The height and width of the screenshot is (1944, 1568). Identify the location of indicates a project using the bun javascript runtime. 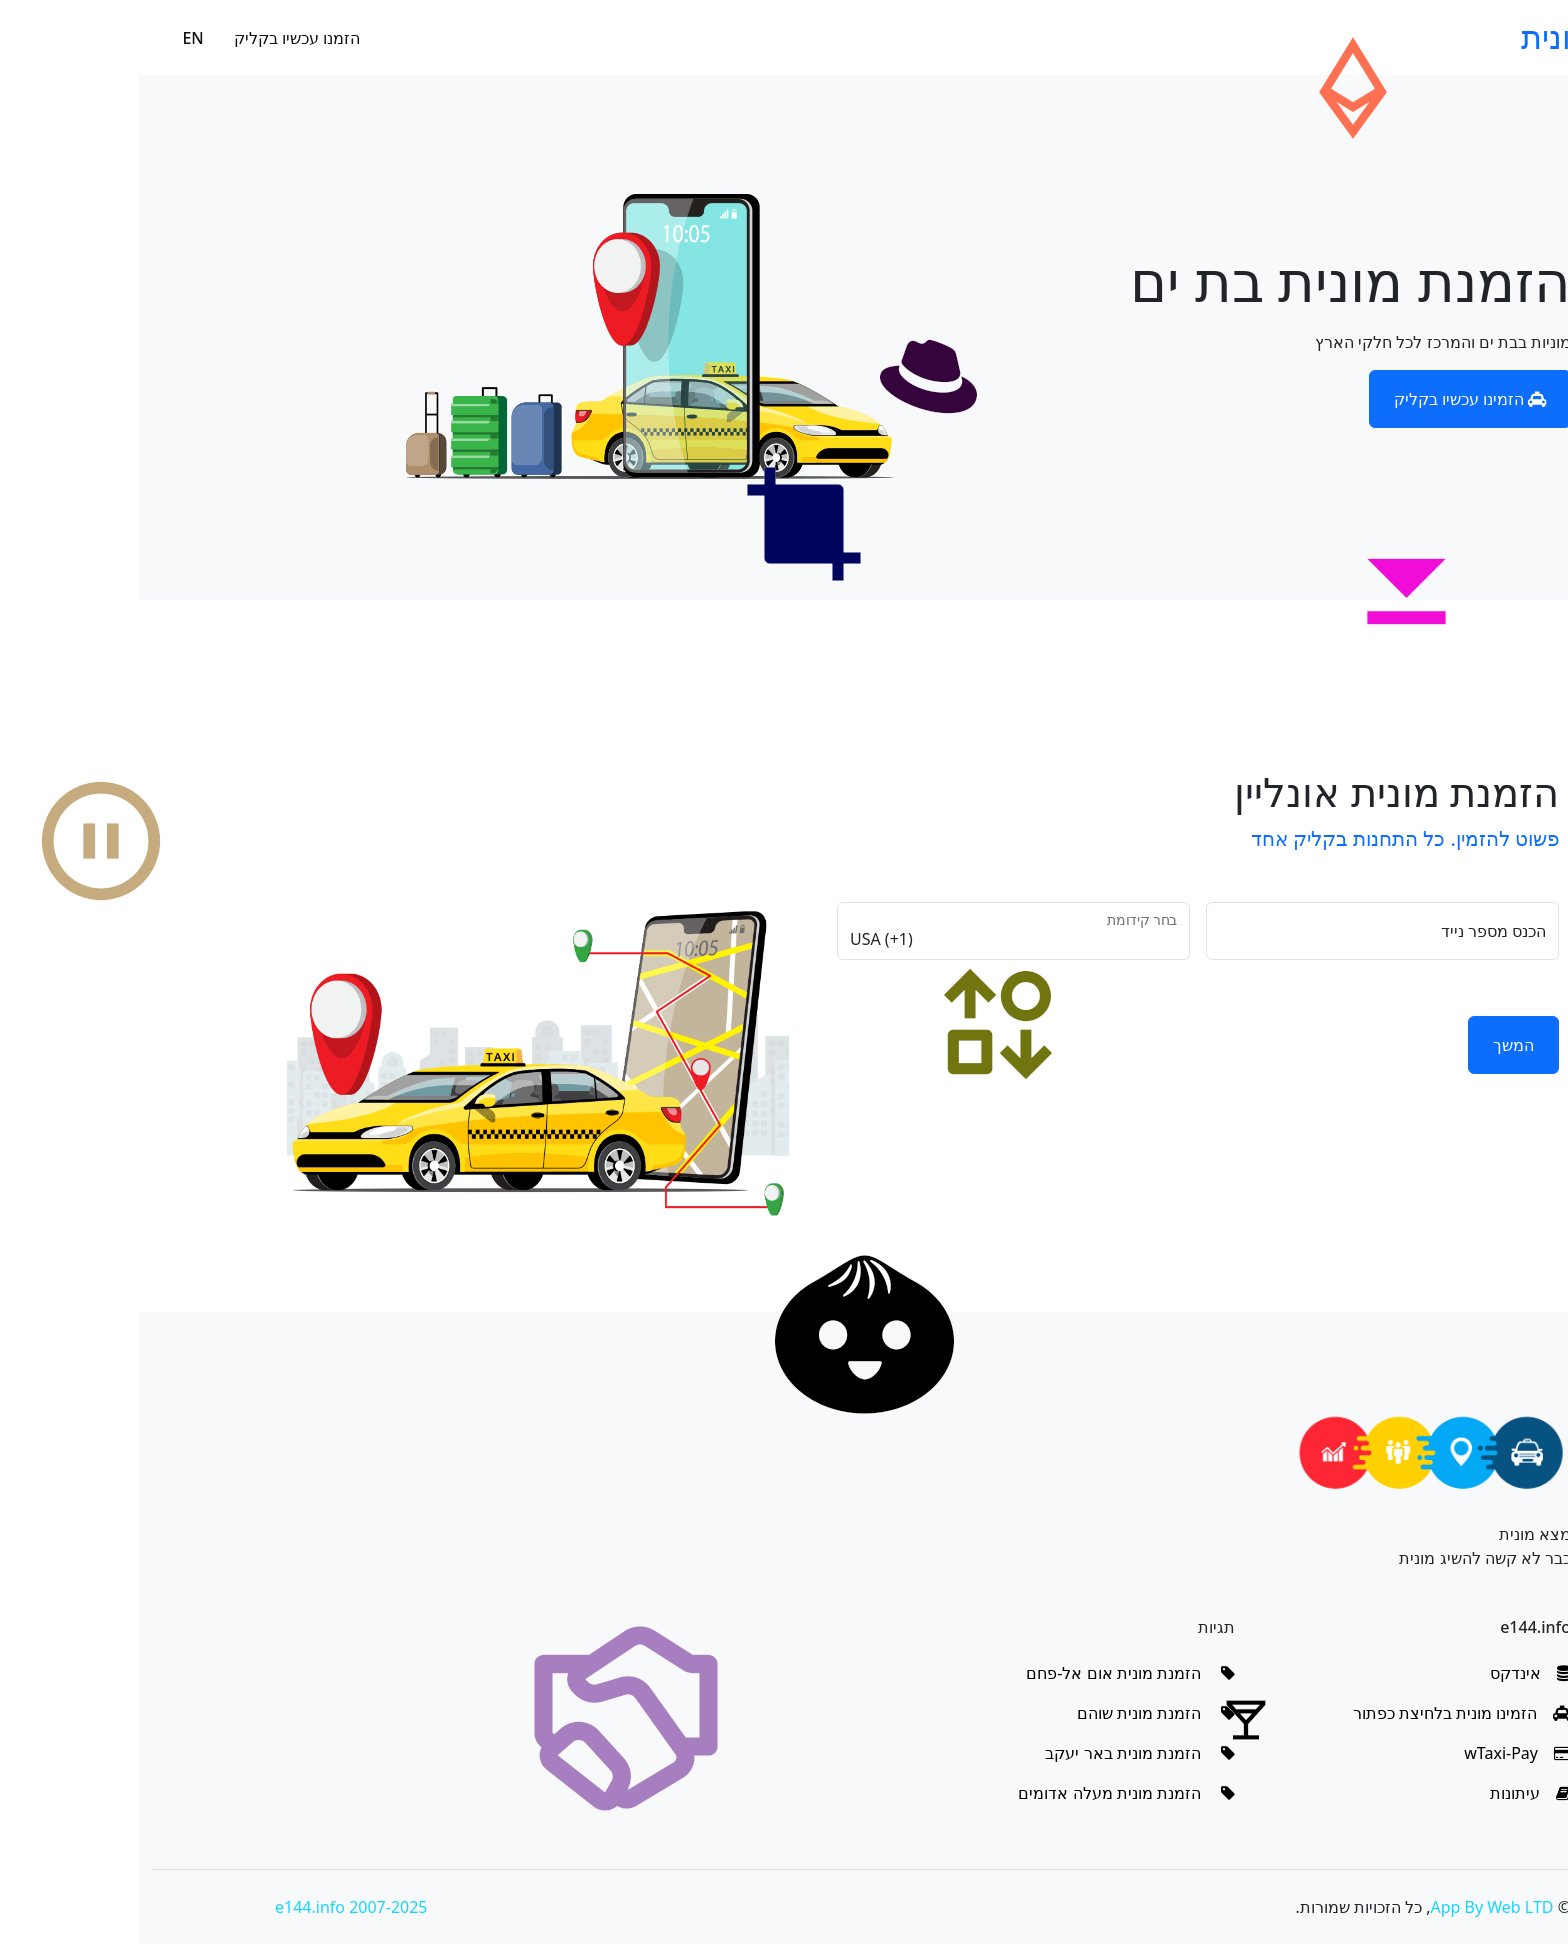
(864, 1334).